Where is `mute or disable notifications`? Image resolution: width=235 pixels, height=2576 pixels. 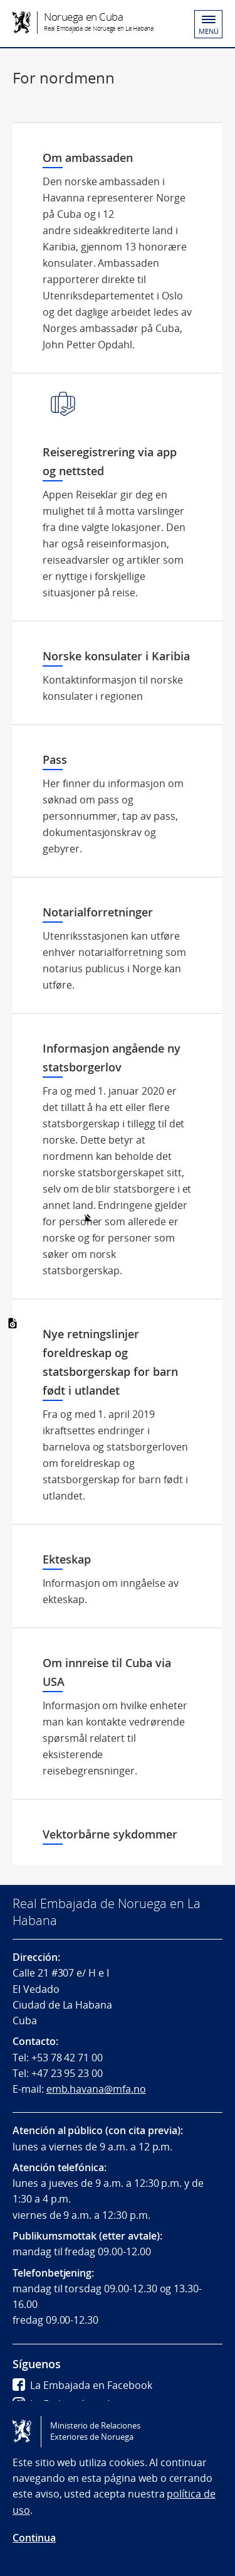
mute or disable notifications is located at coordinates (88, 1218).